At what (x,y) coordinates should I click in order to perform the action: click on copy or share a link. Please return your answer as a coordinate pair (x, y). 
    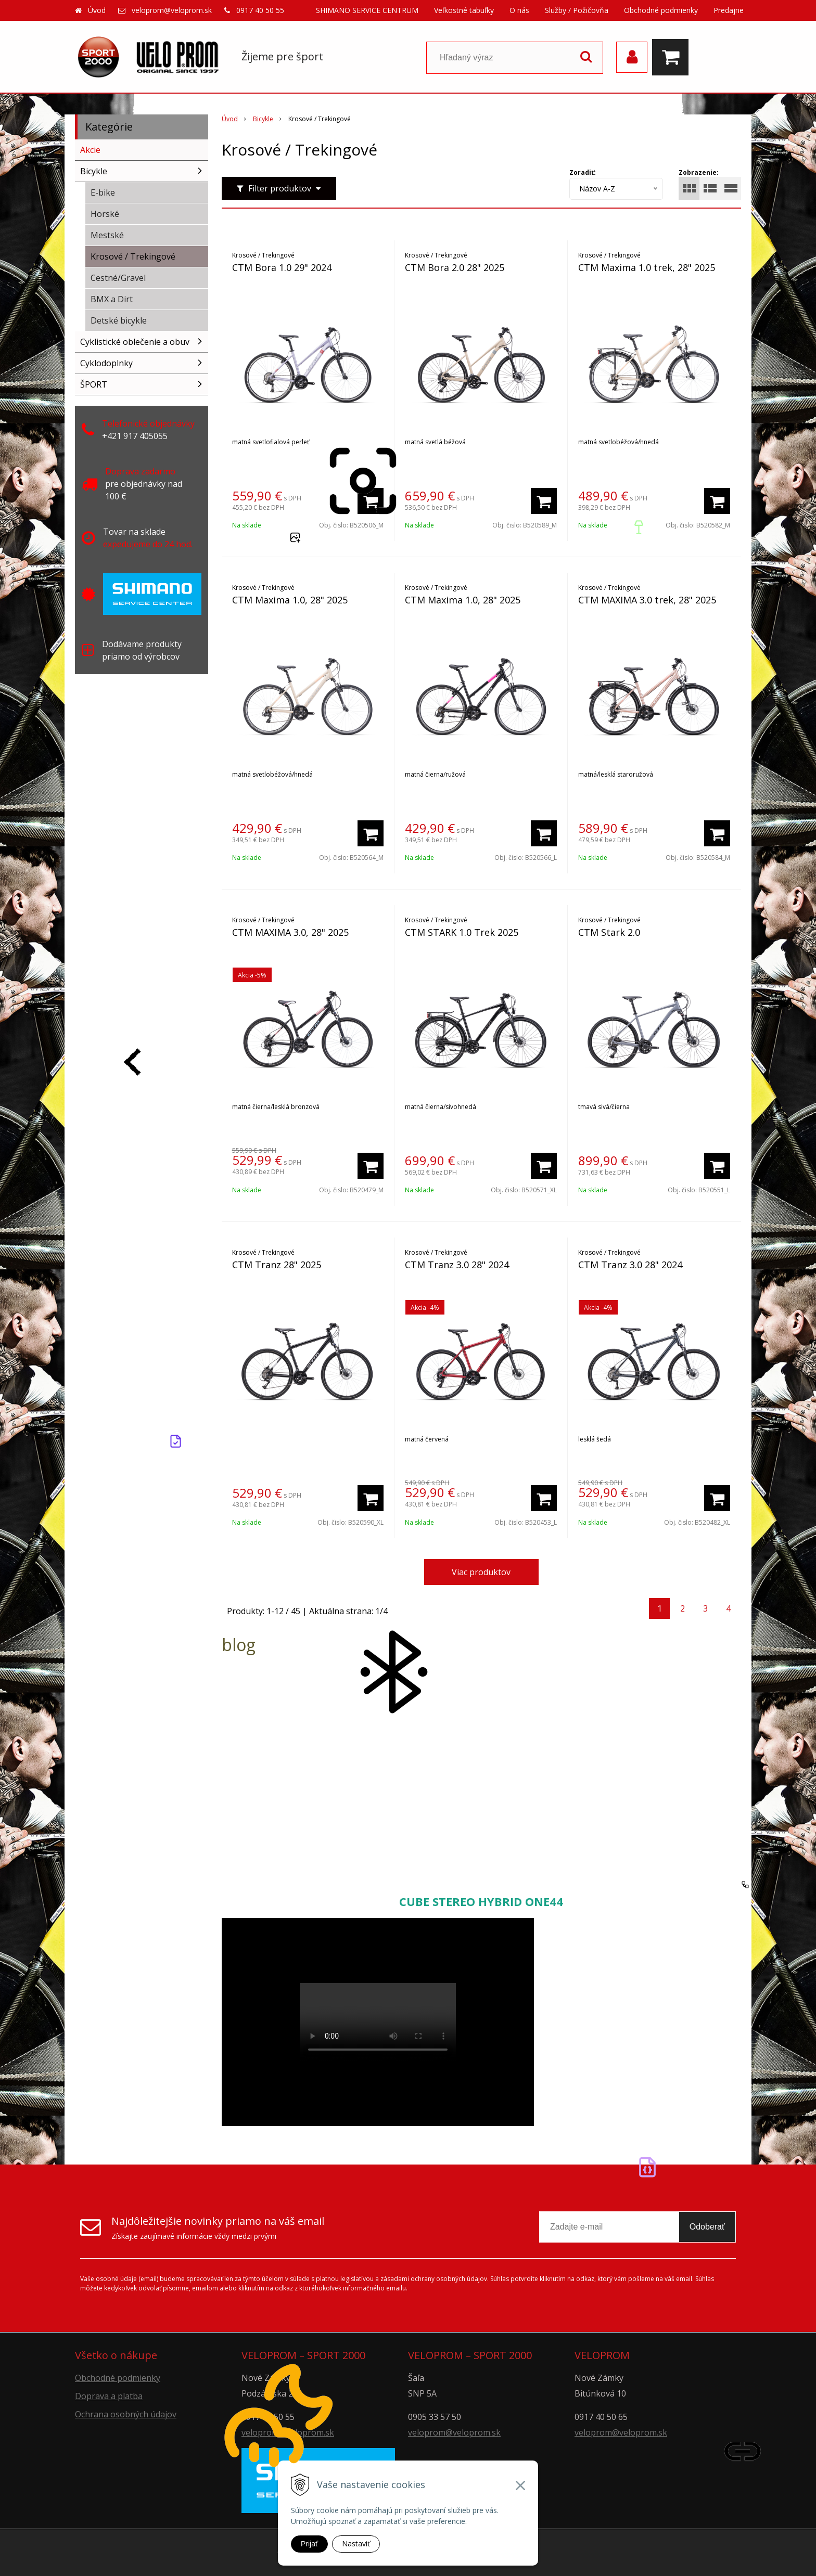
    Looking at the image, I should click on (743, 2451).